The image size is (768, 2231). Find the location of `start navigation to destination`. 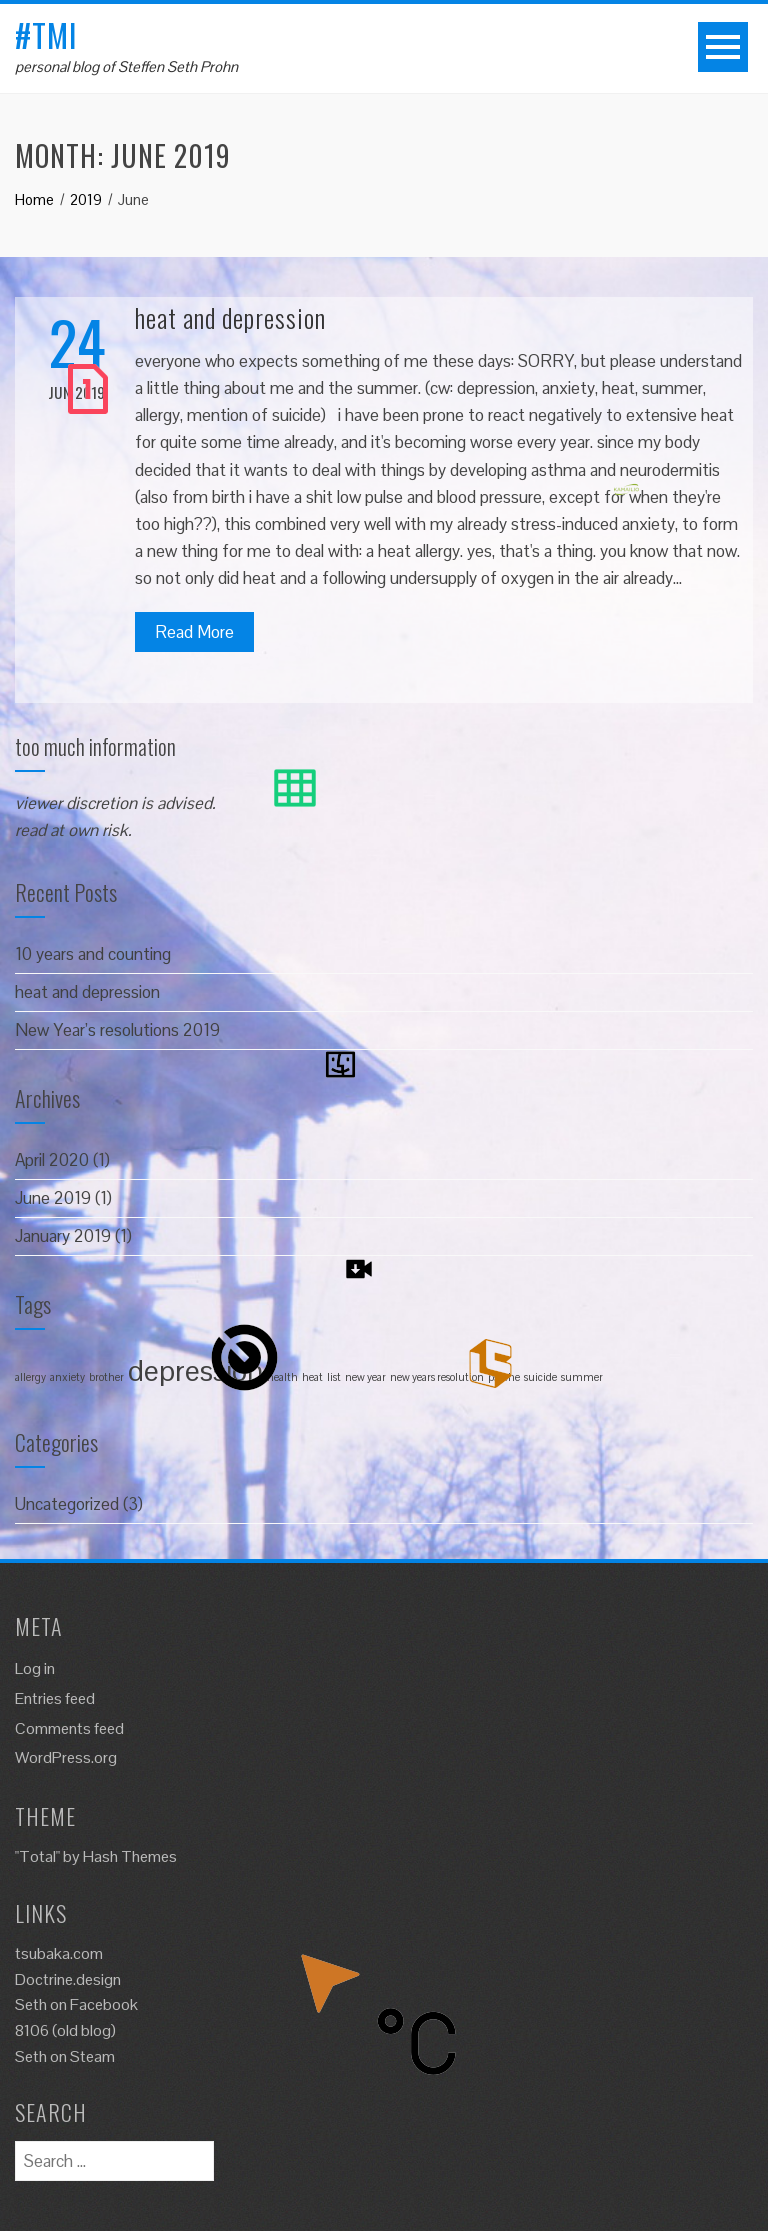

start navigation to destination is located at coordinates (330, 1983).